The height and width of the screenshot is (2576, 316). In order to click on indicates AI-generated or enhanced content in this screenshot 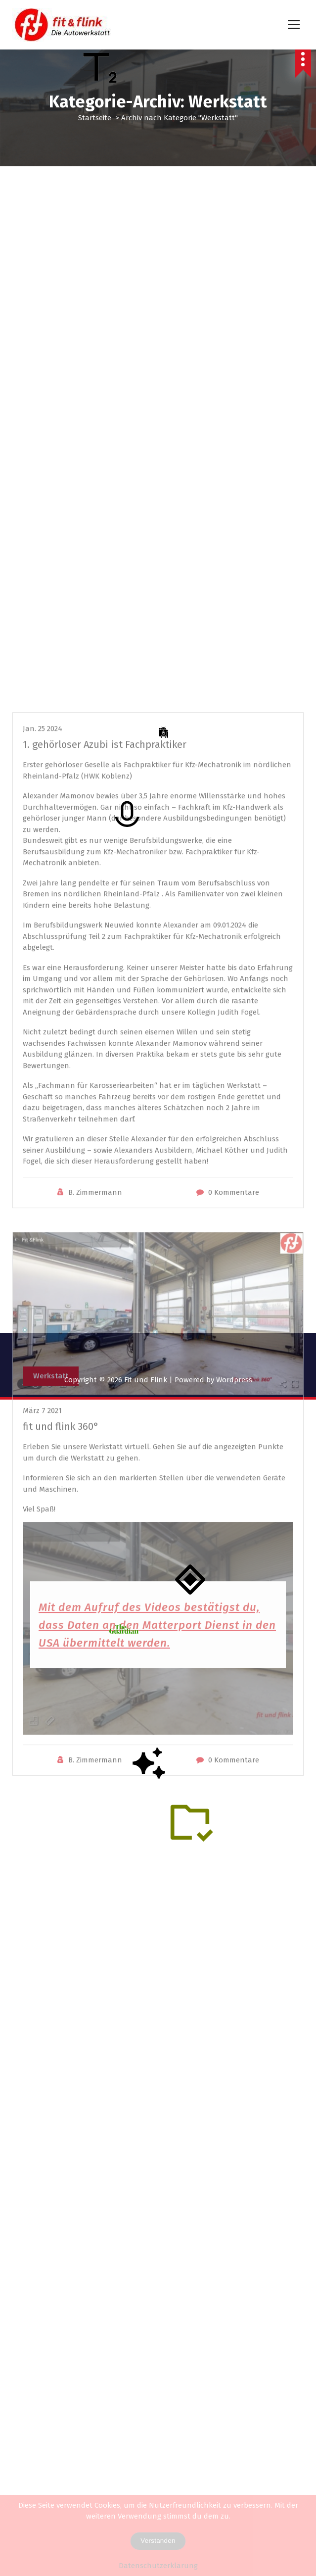, I will do `click(149, 1763)`.